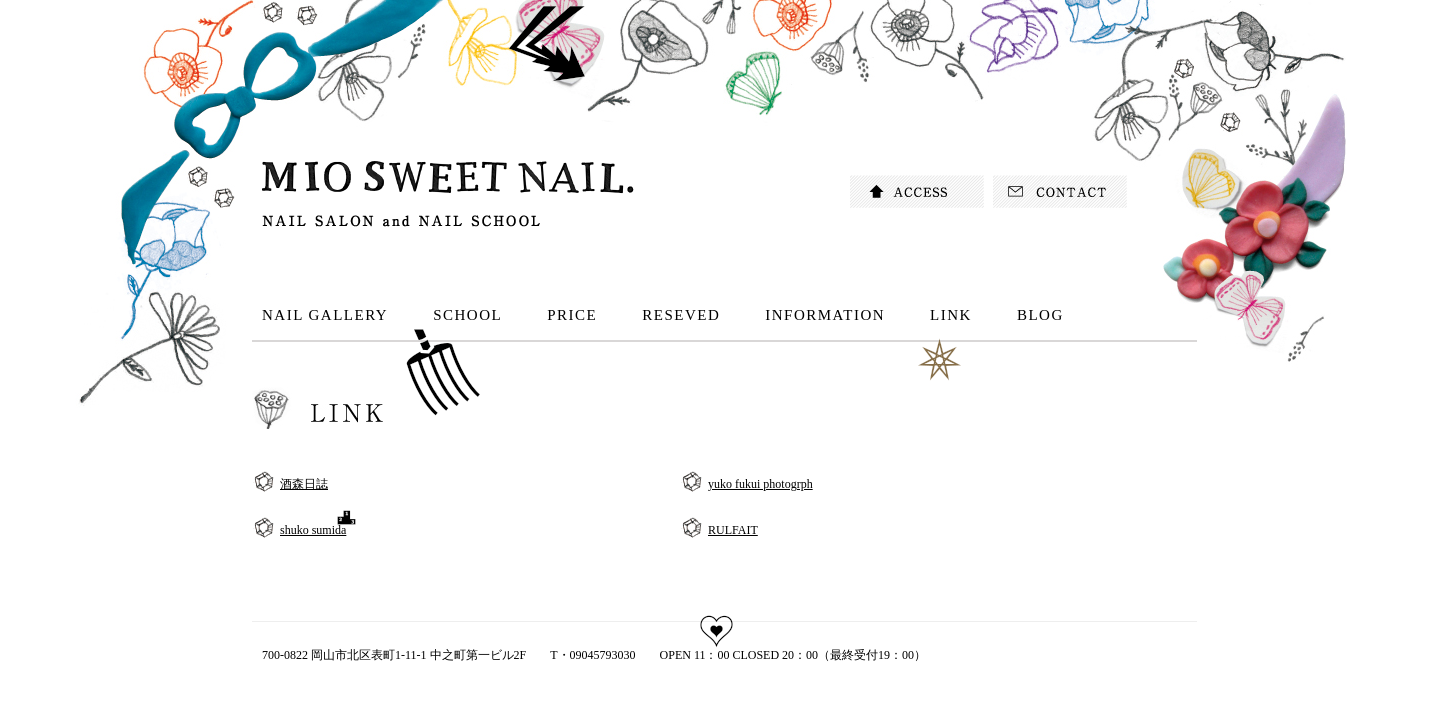  What do you see at coordinates (716, 631) in the screenshot?
I see `indicates a loved or favorited item` at bounding box center [716, 631].